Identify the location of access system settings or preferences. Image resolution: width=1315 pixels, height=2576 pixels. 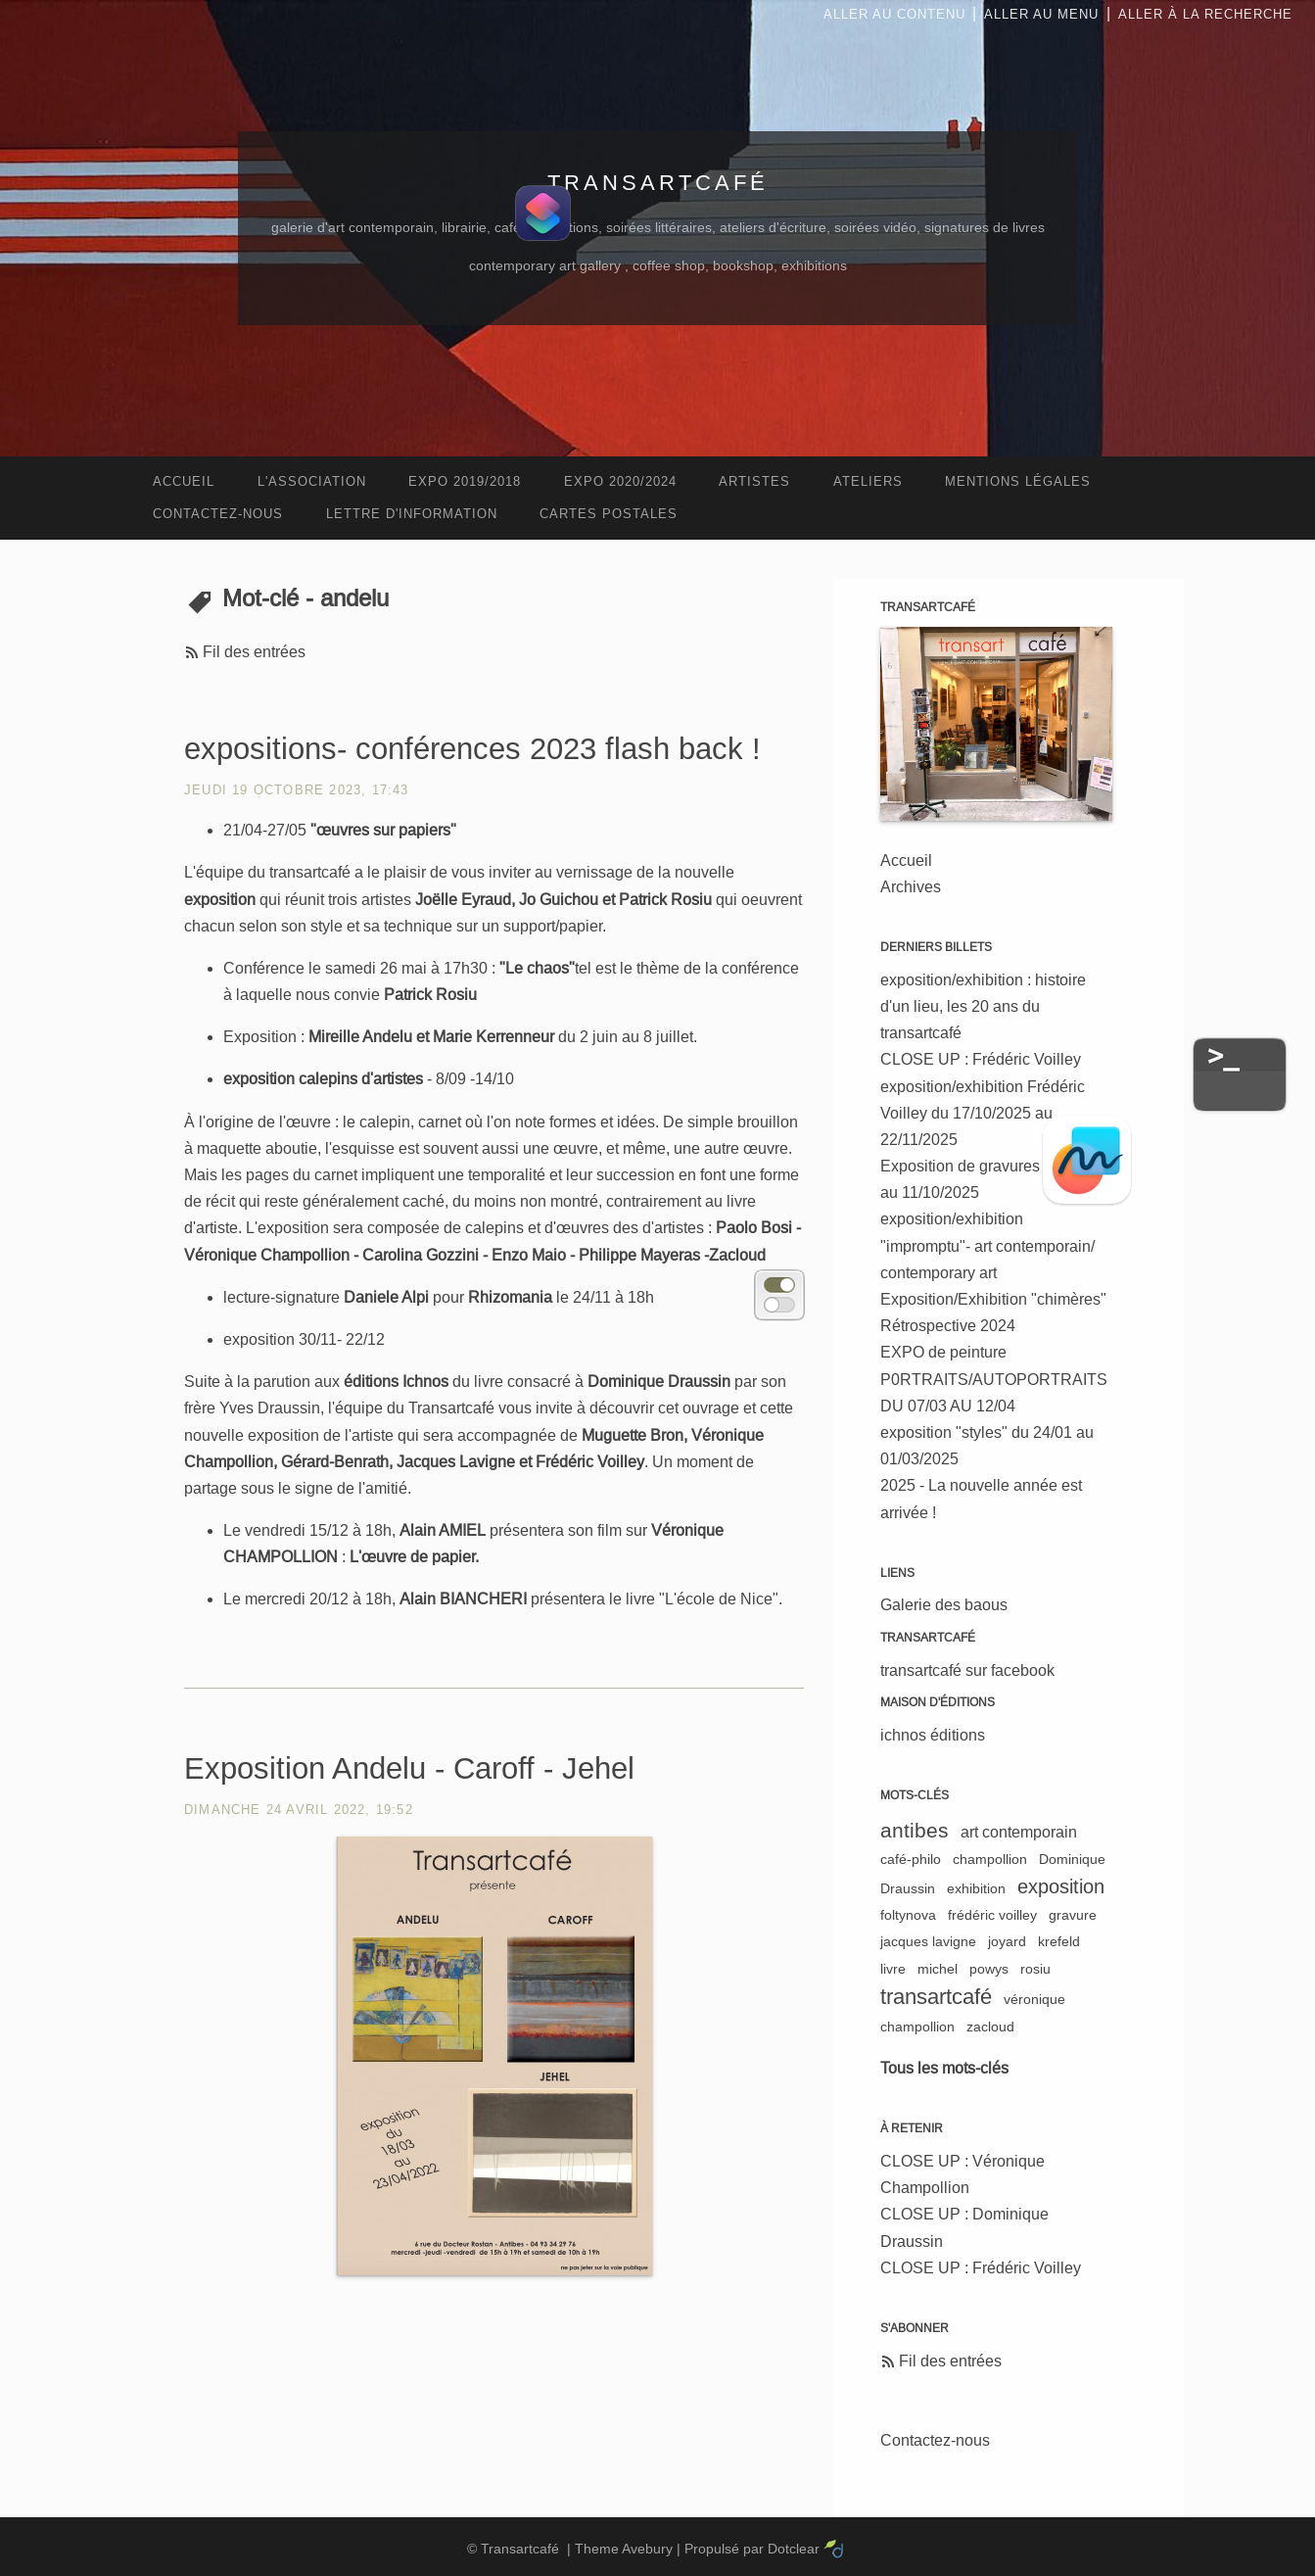
(779, 1295).